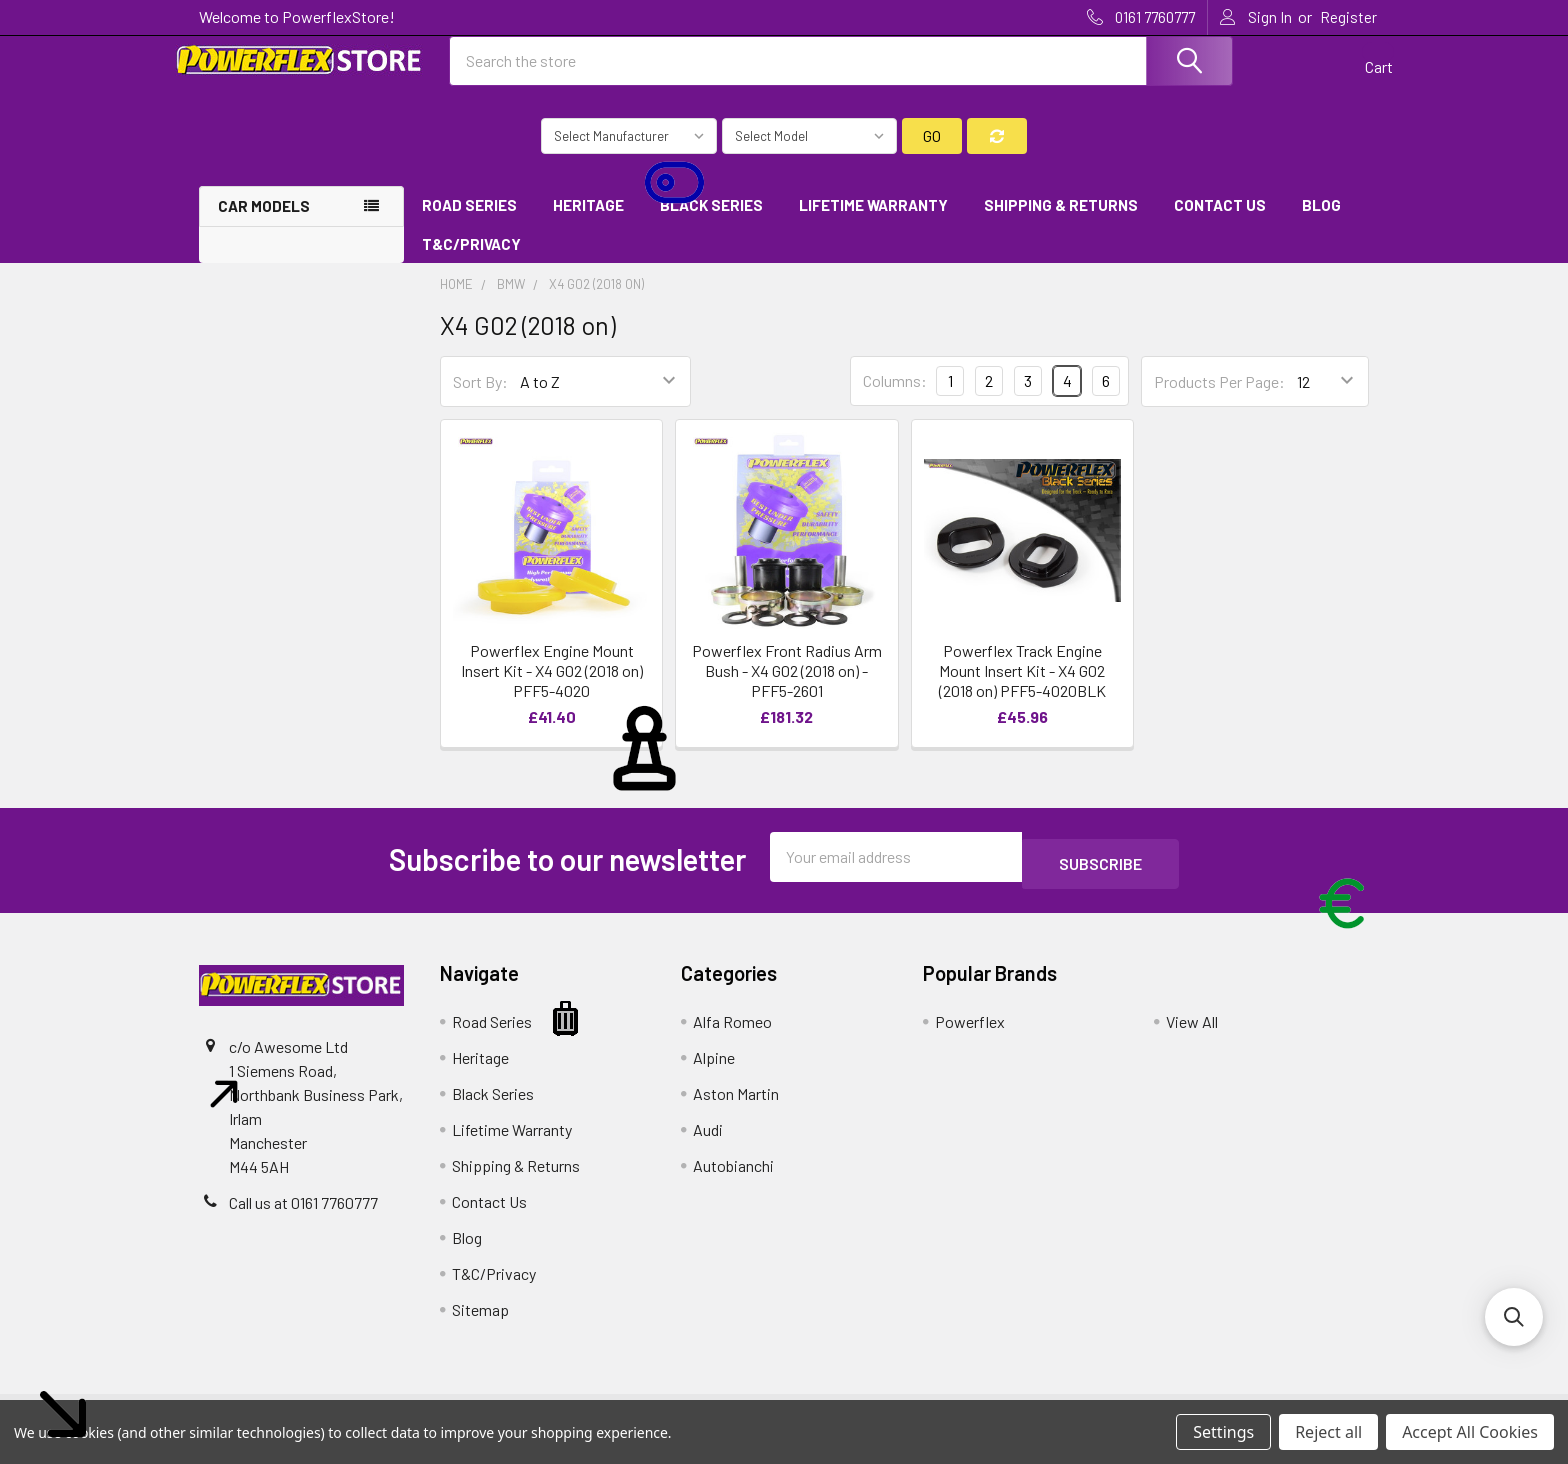 This screenshot has width=1568, height=1464. What do you see at coordinates (63, 1414) in the screenshot?
I see `navigate to the next item below` at bounding box center [63, 1414].